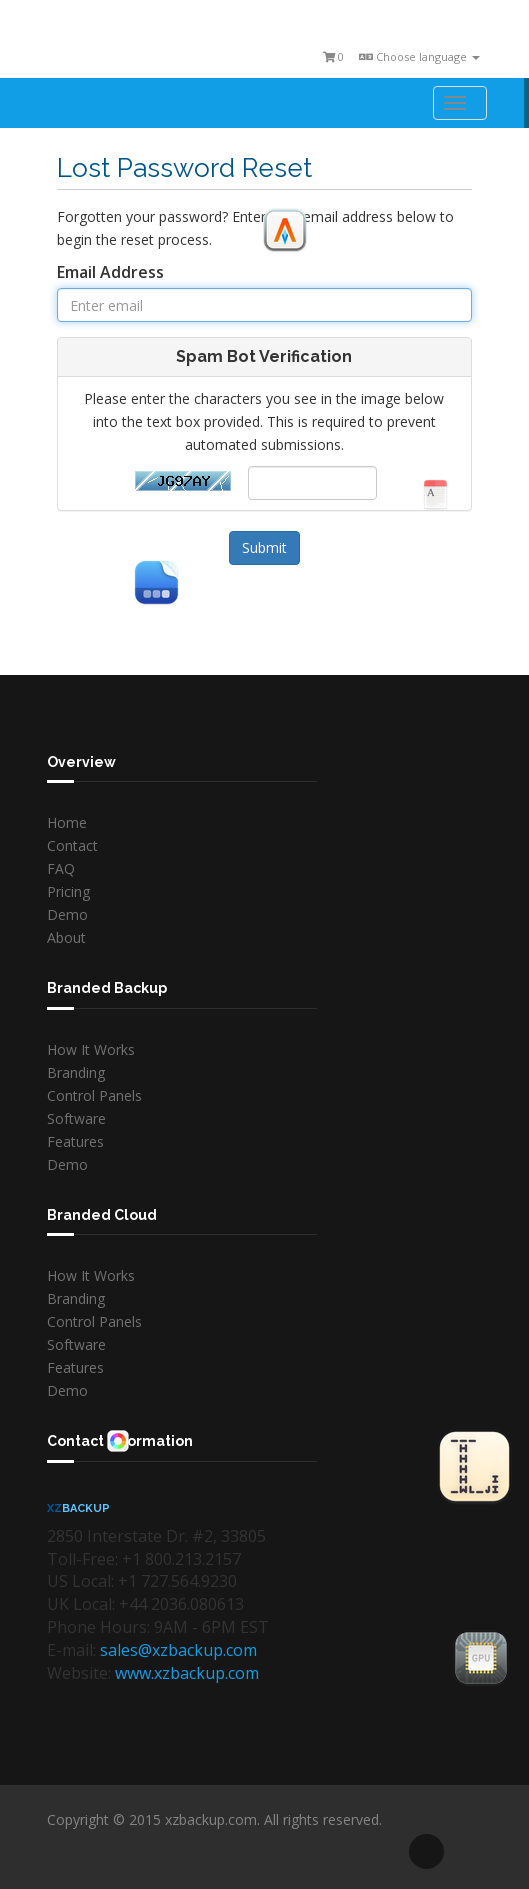 This screenshot has width=529, height=1889. What do you see at coordinates (474, 1466) in the screenshot?
I see `open letterpress text editor app` at bounding box center [474, 1466].